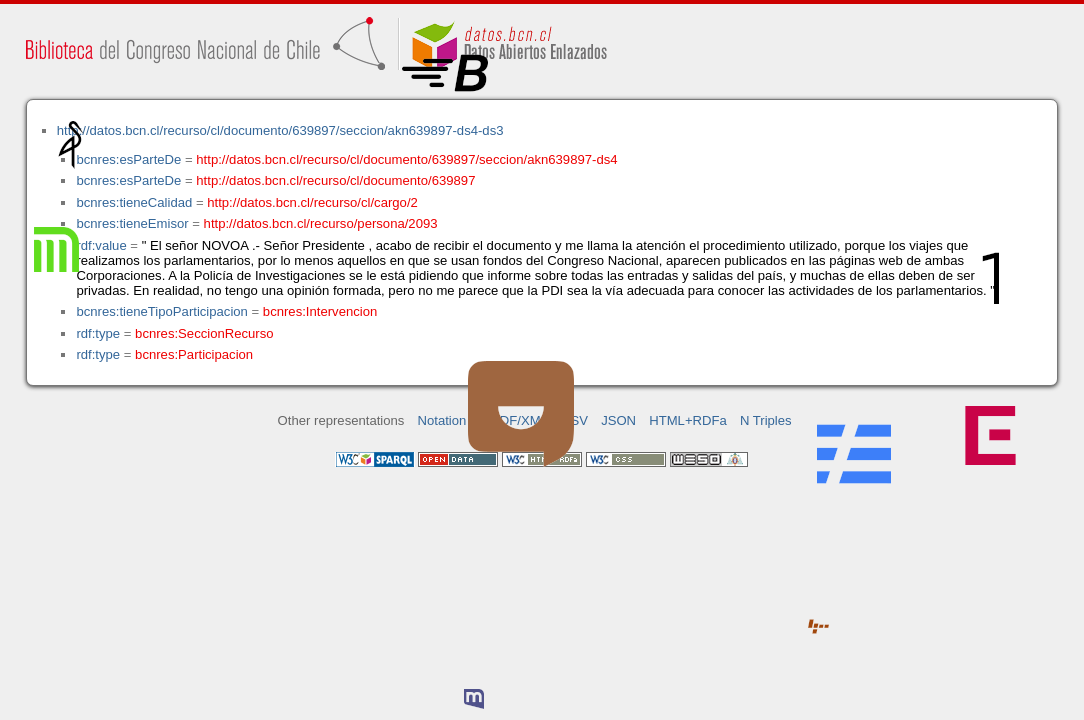 This screenshot has height=720, width=1084. I want to click on open the Answer Q&A platform, so click(521, 414).